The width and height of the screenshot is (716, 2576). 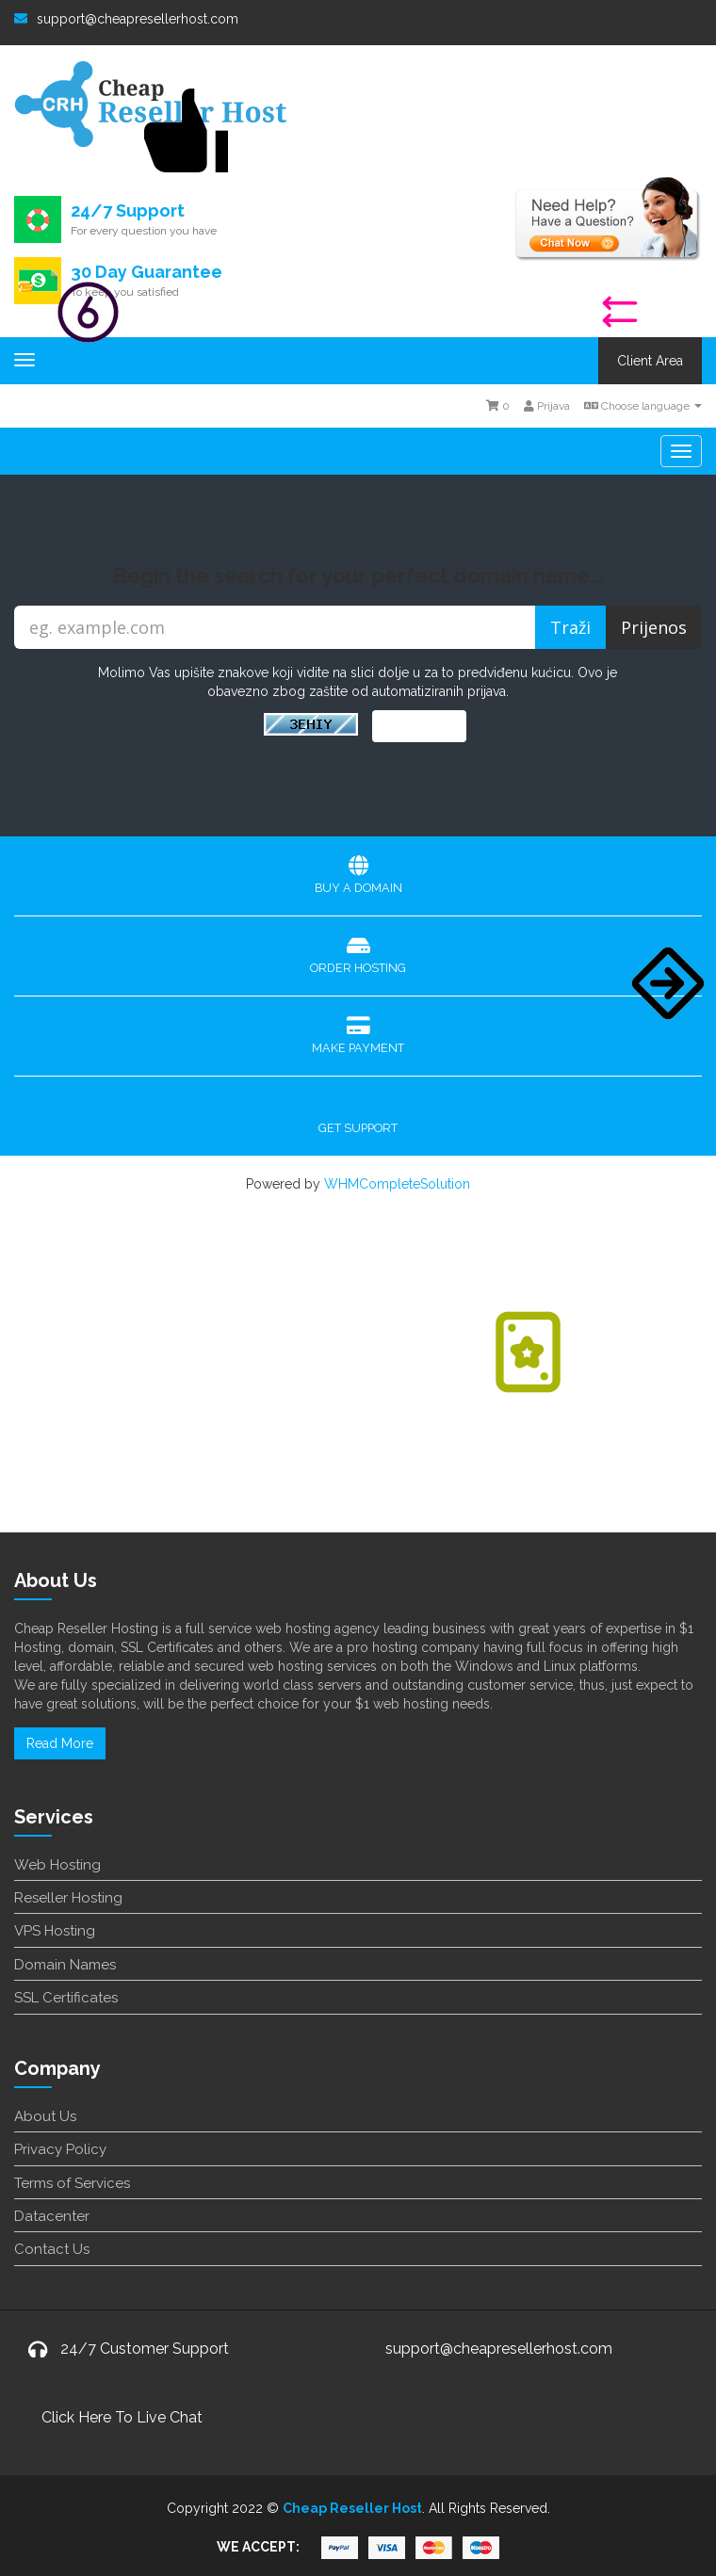 What do you see at coordinates (88, 312) in the screenshot?
I see `indicates step six in a multi-step process` at bounding box center [88, 312].